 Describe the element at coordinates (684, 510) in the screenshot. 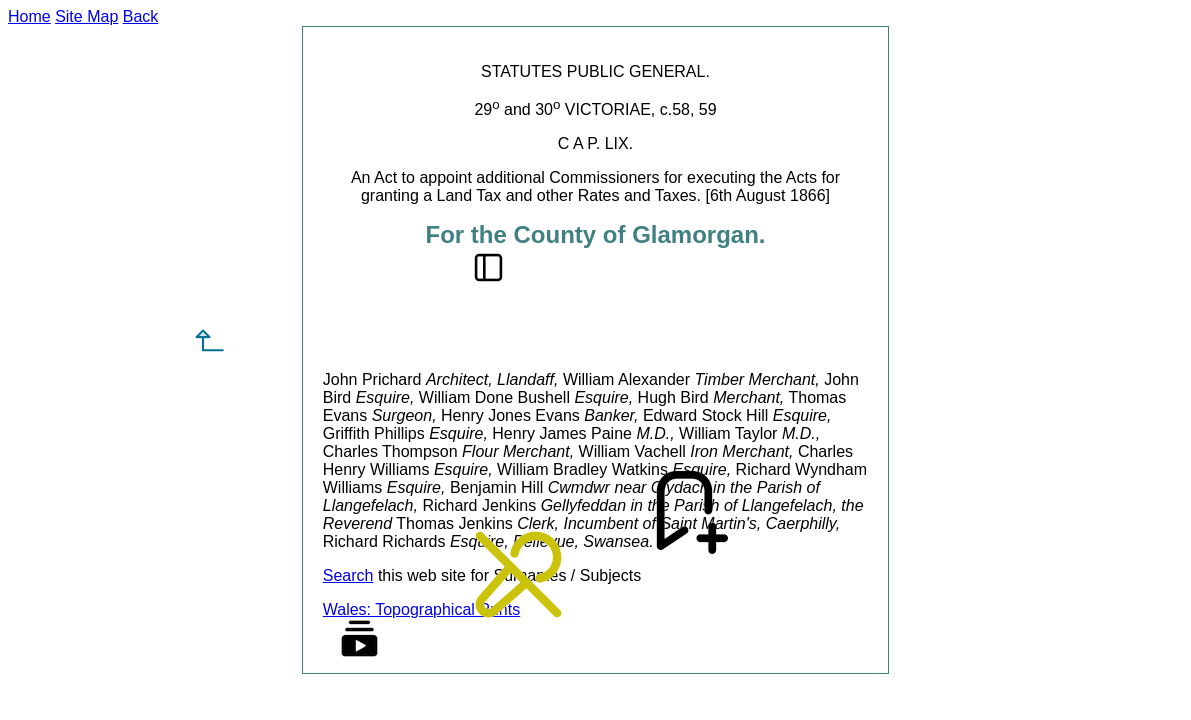

I see `add a new bookmark` at that location.